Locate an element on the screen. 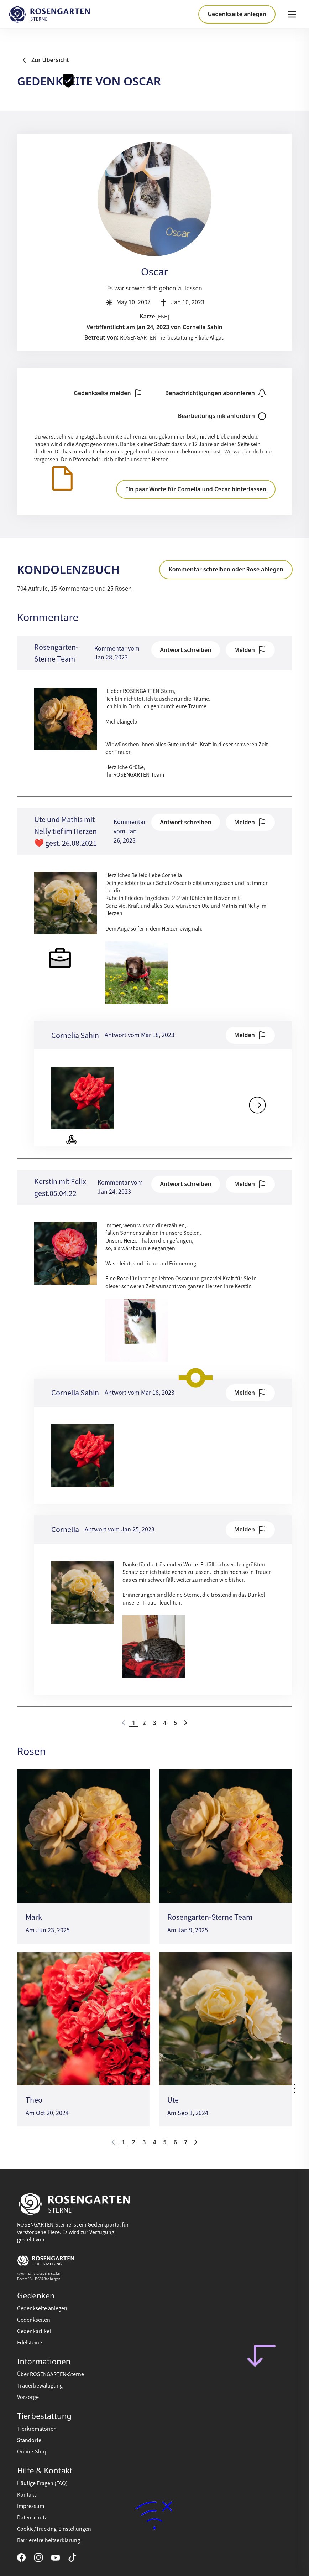 The height and width of the screenshot is (2576, 309). proceed to next step is located at coordinates (257, 1105).